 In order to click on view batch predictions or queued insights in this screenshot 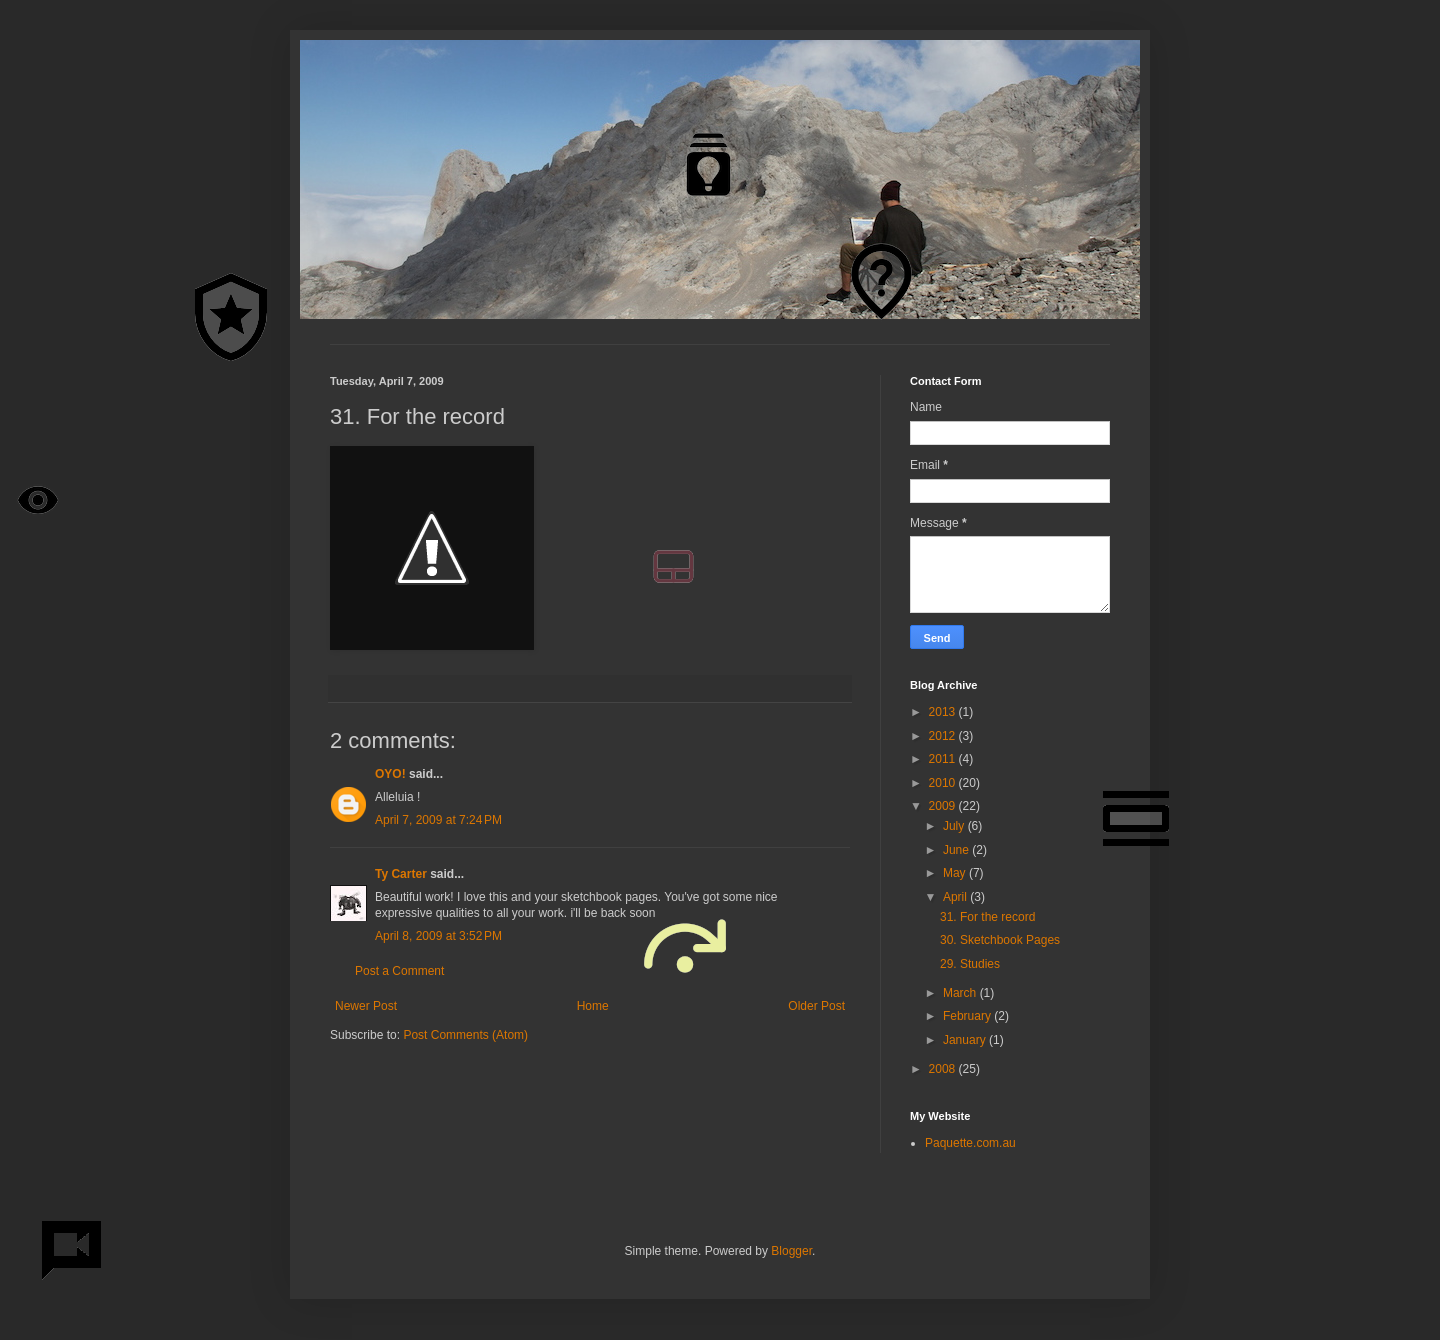, I will do `click(708, 164)`.